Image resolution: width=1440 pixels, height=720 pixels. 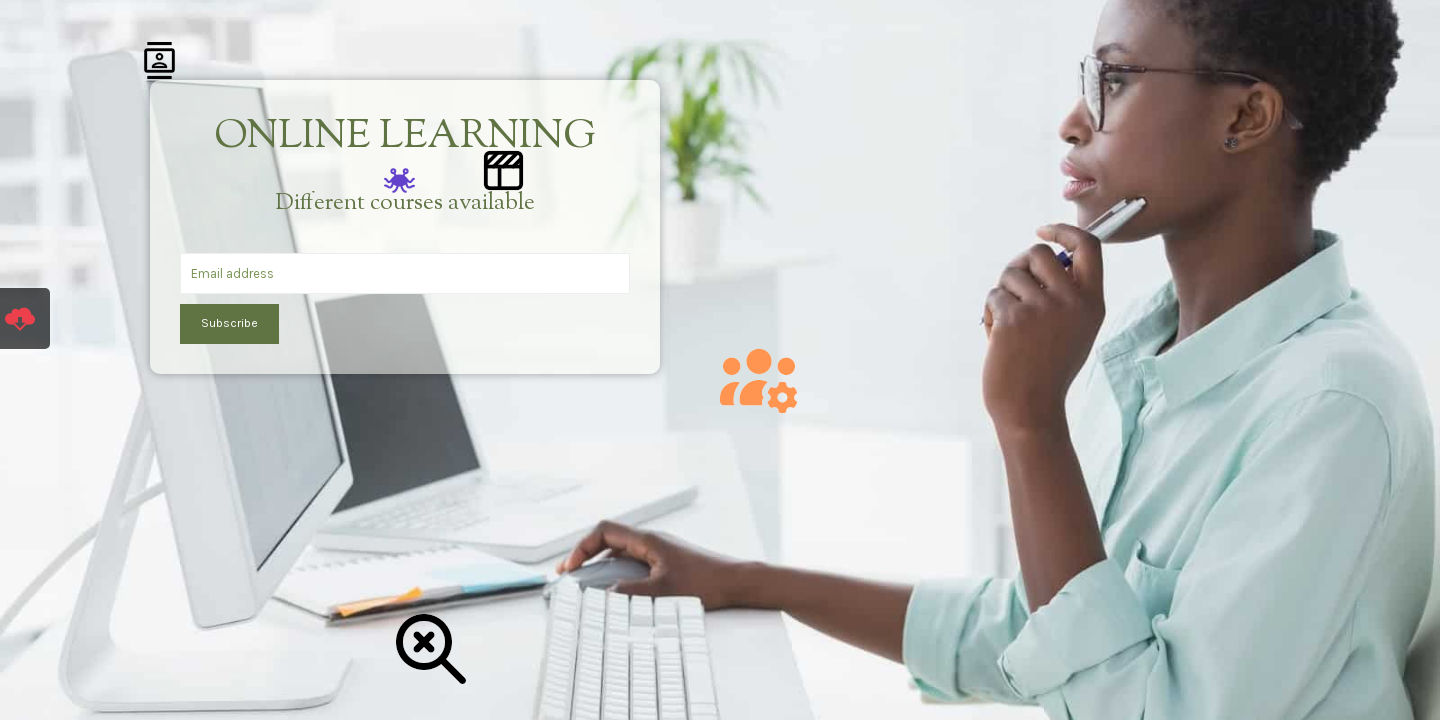 I want to click on represents pastafarianism or the flying spaghetti monster, so click(x=399, y=180).